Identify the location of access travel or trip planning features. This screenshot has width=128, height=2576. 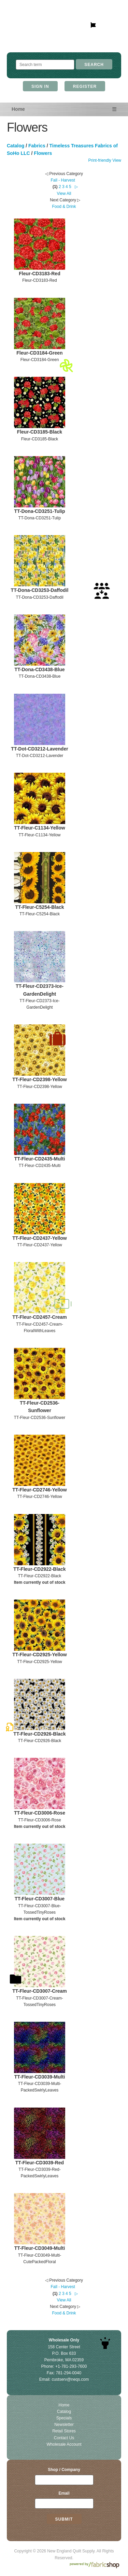
(57, 1038).